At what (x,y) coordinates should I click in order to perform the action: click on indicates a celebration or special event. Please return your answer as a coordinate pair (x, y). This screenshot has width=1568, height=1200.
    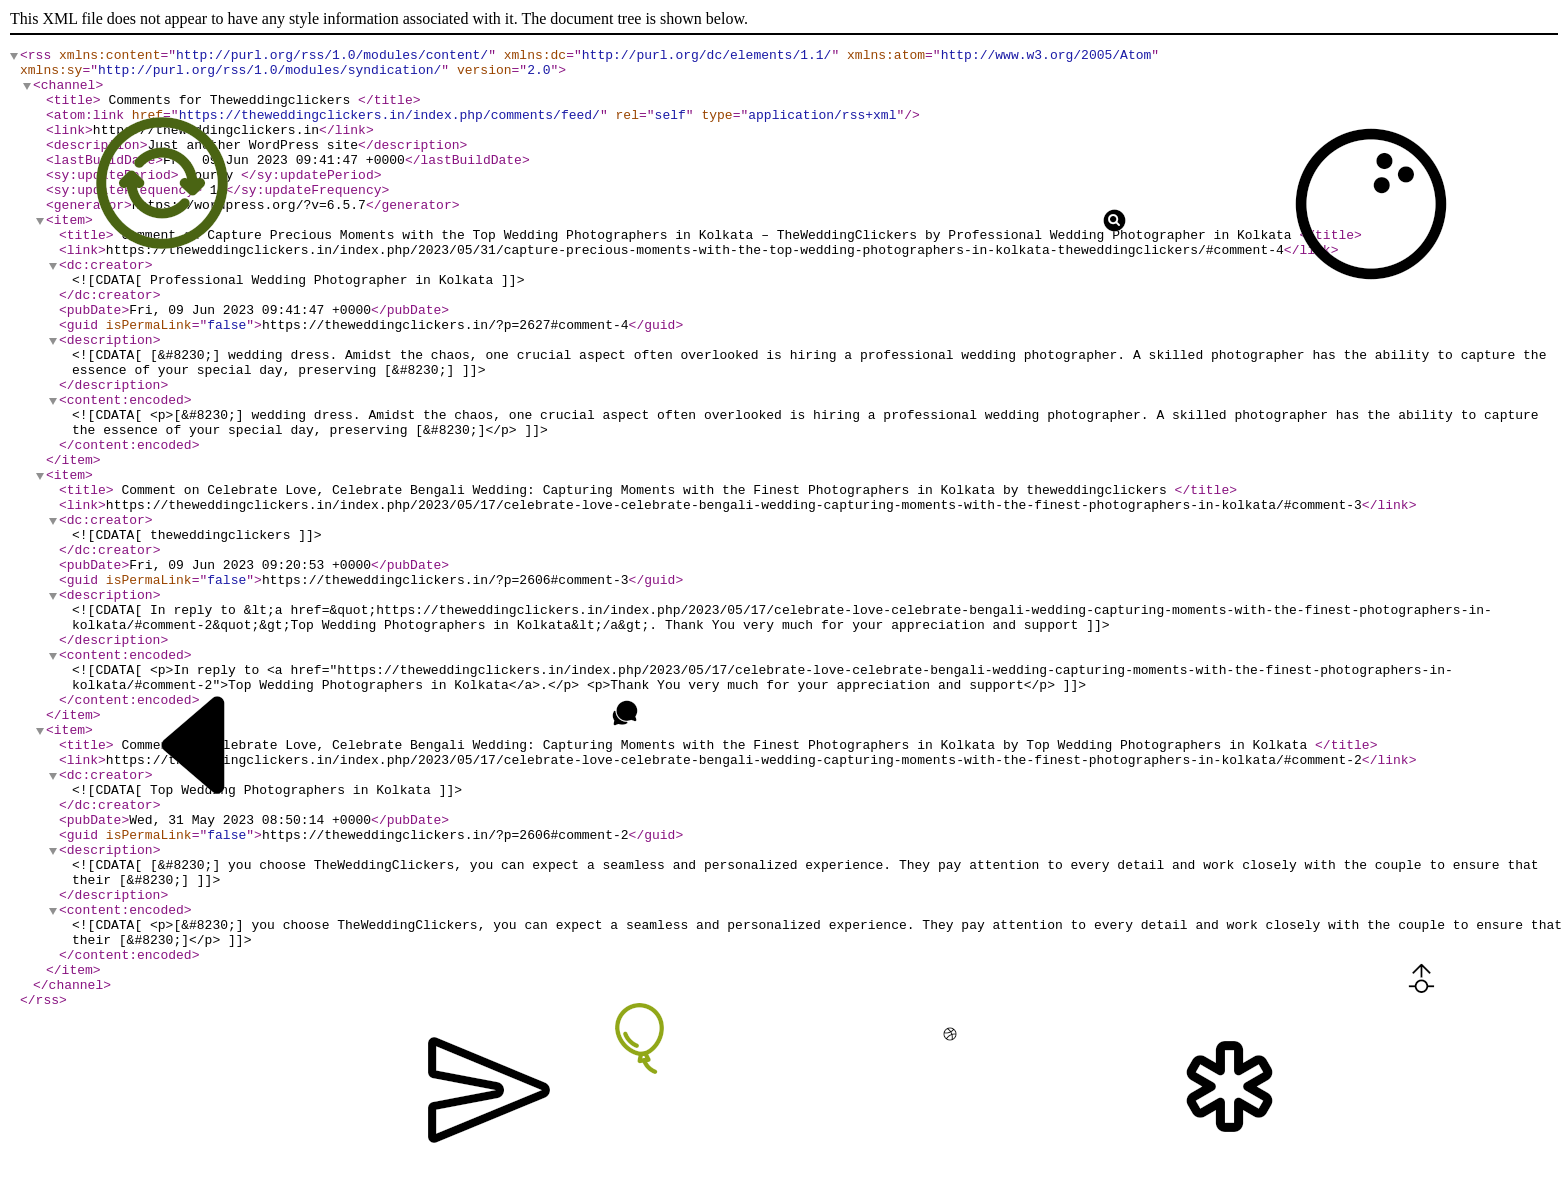
    Looking at the image, I should click on (639, 1038).